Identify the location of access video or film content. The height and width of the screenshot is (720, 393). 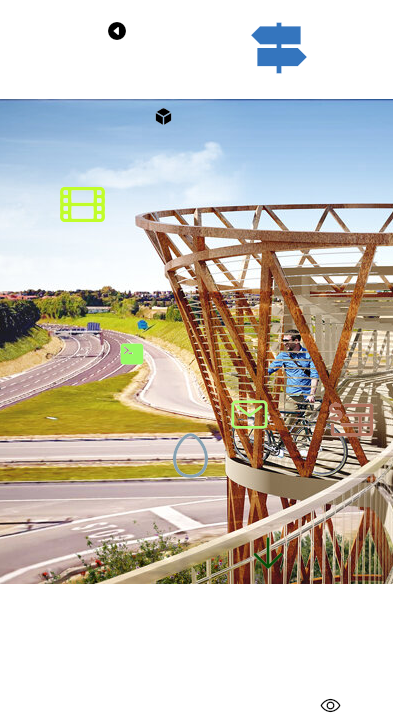
(82, 204).